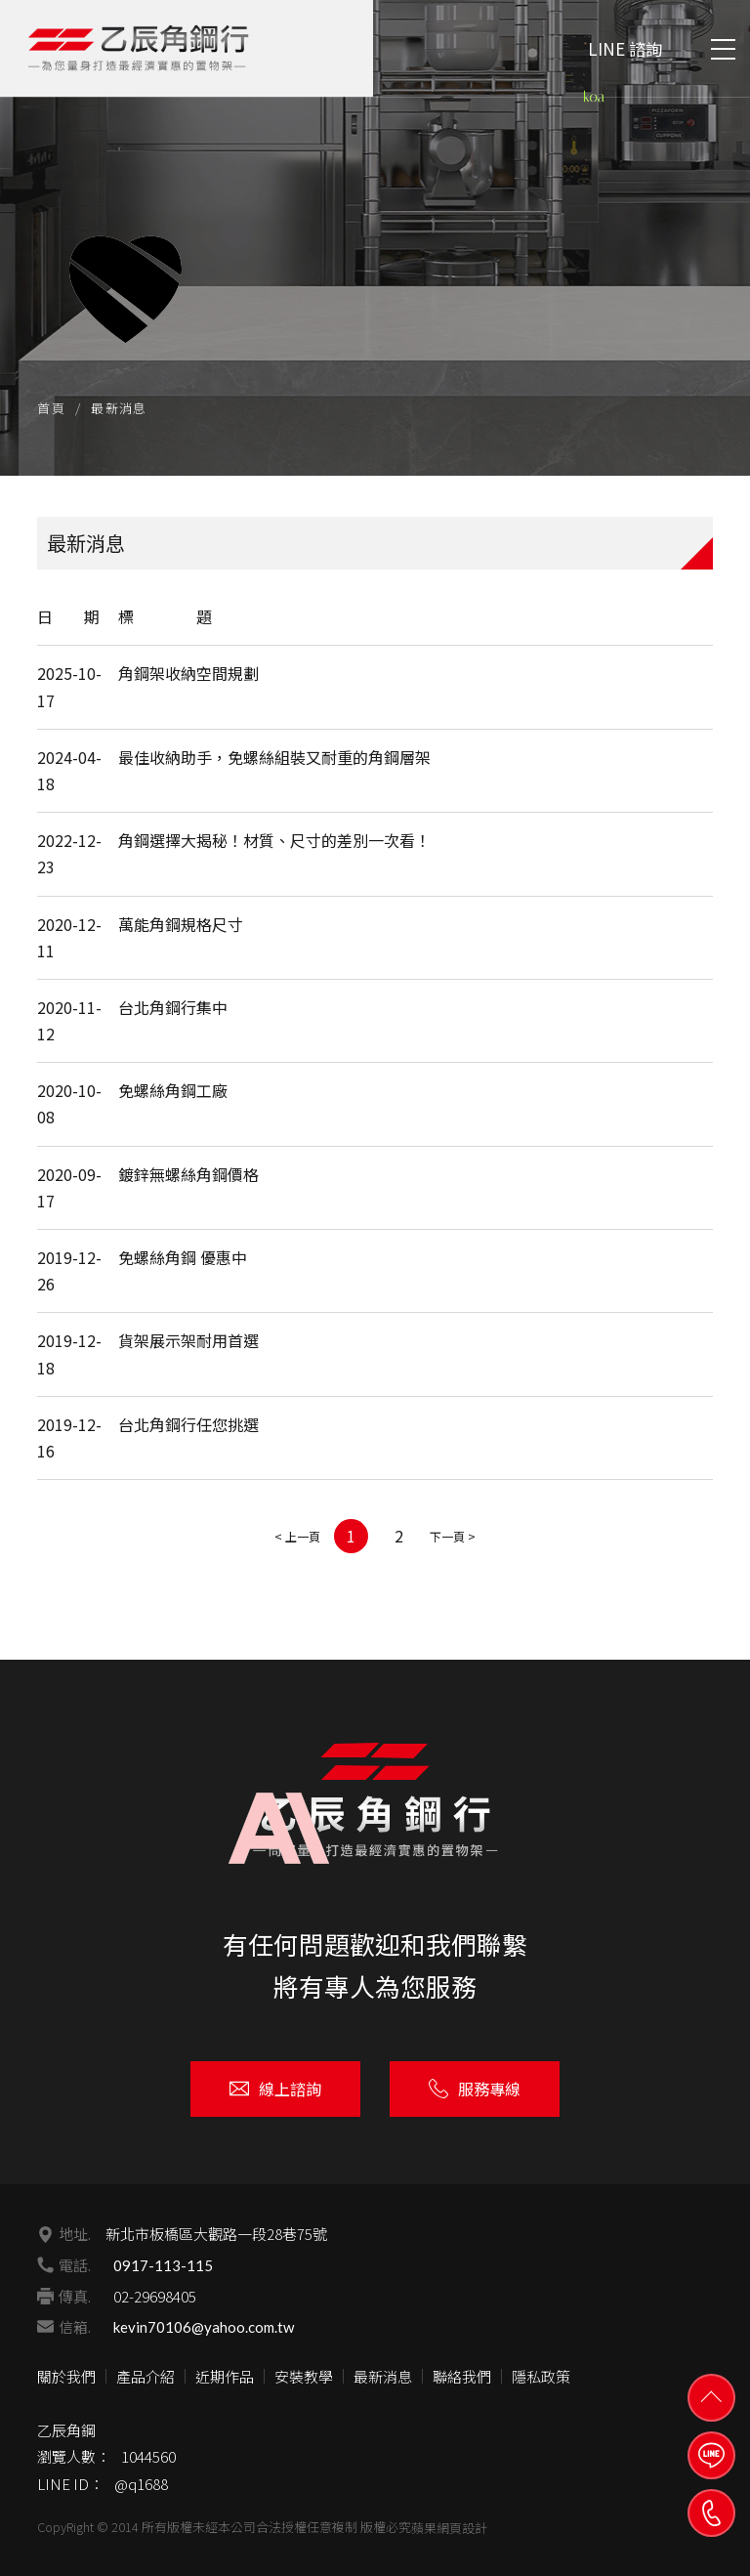 Image resolution: width=750 pixels, height=2576 pixels. What do you see at coordinates (594, 96) in the screenshot?
I see `navigate to the Koa framework homepage` at bounding box center [594, 96].